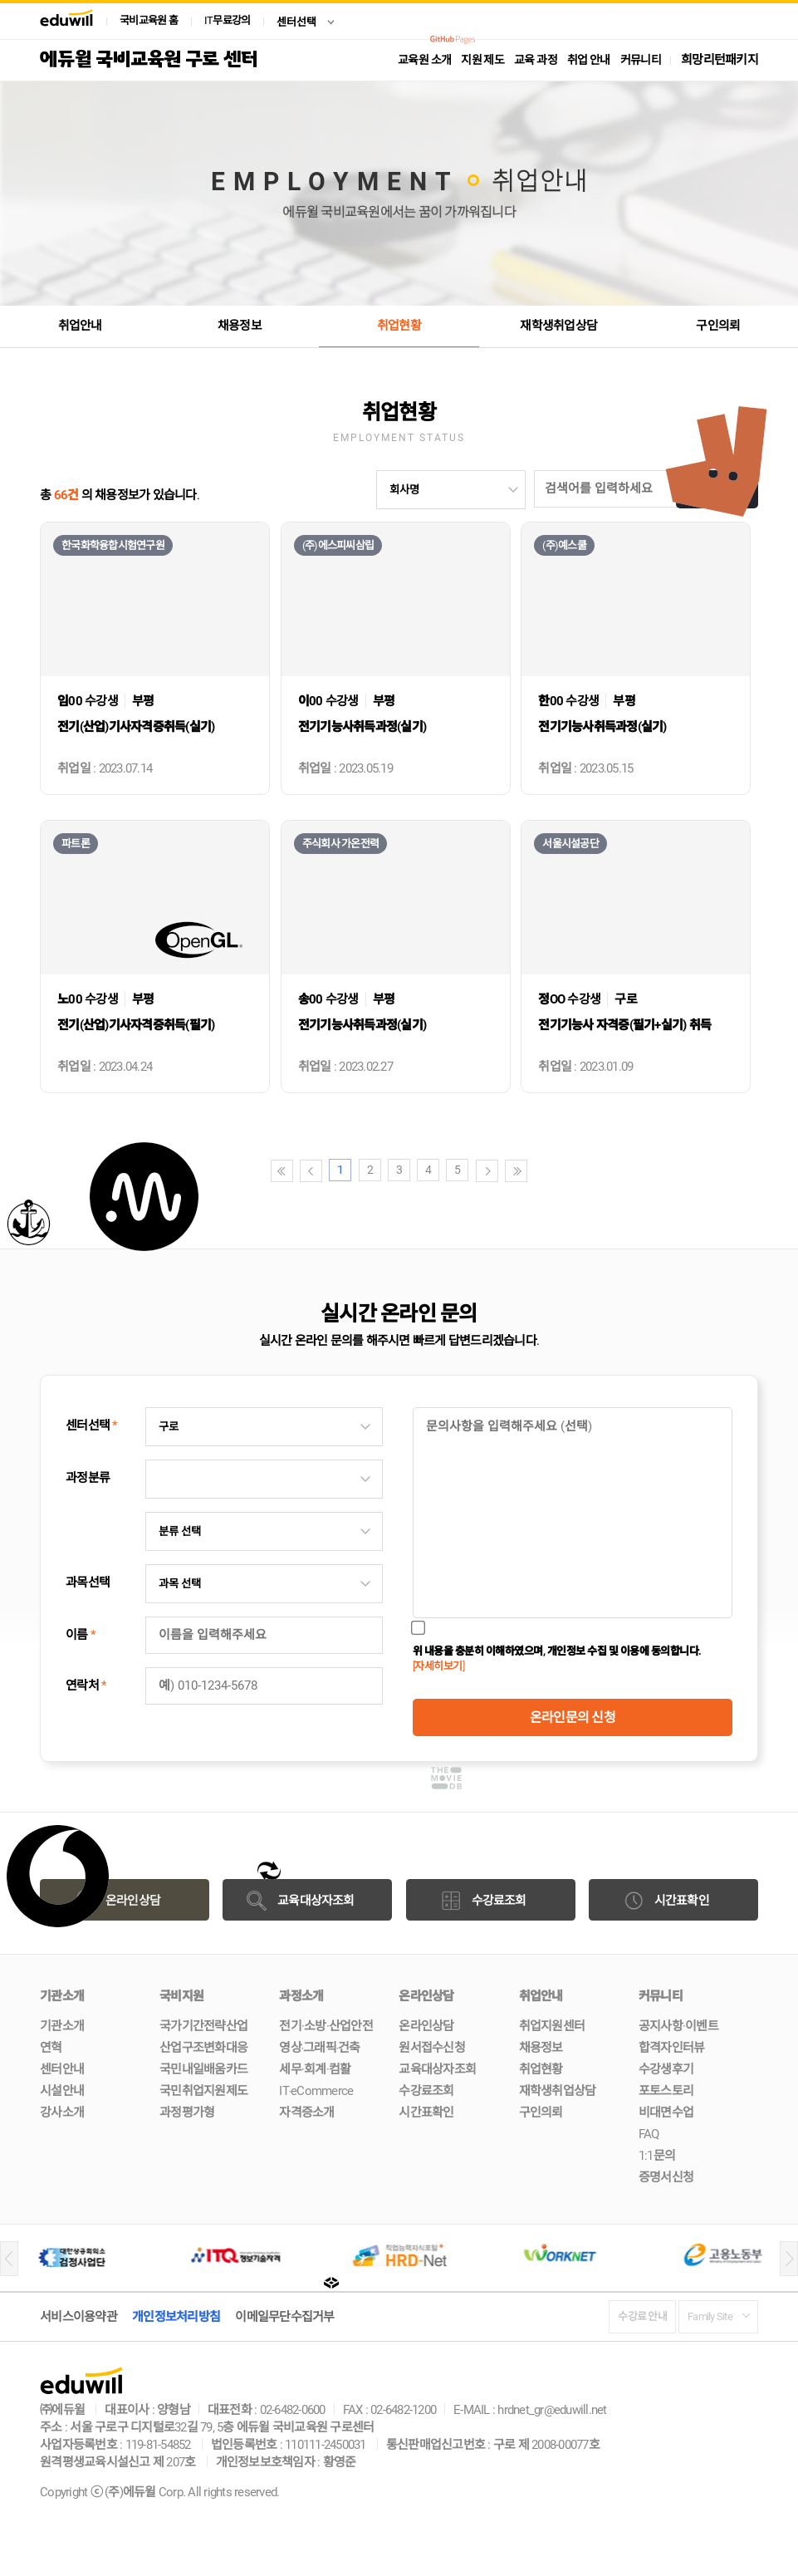 The height and width of the screenshot is (2576, 798). What do you see at coordinates (144, 1196) in the screenshot?
I see `neptune.ai logo - access ML experiment tracking platform` at bounding box center [144, 1196].